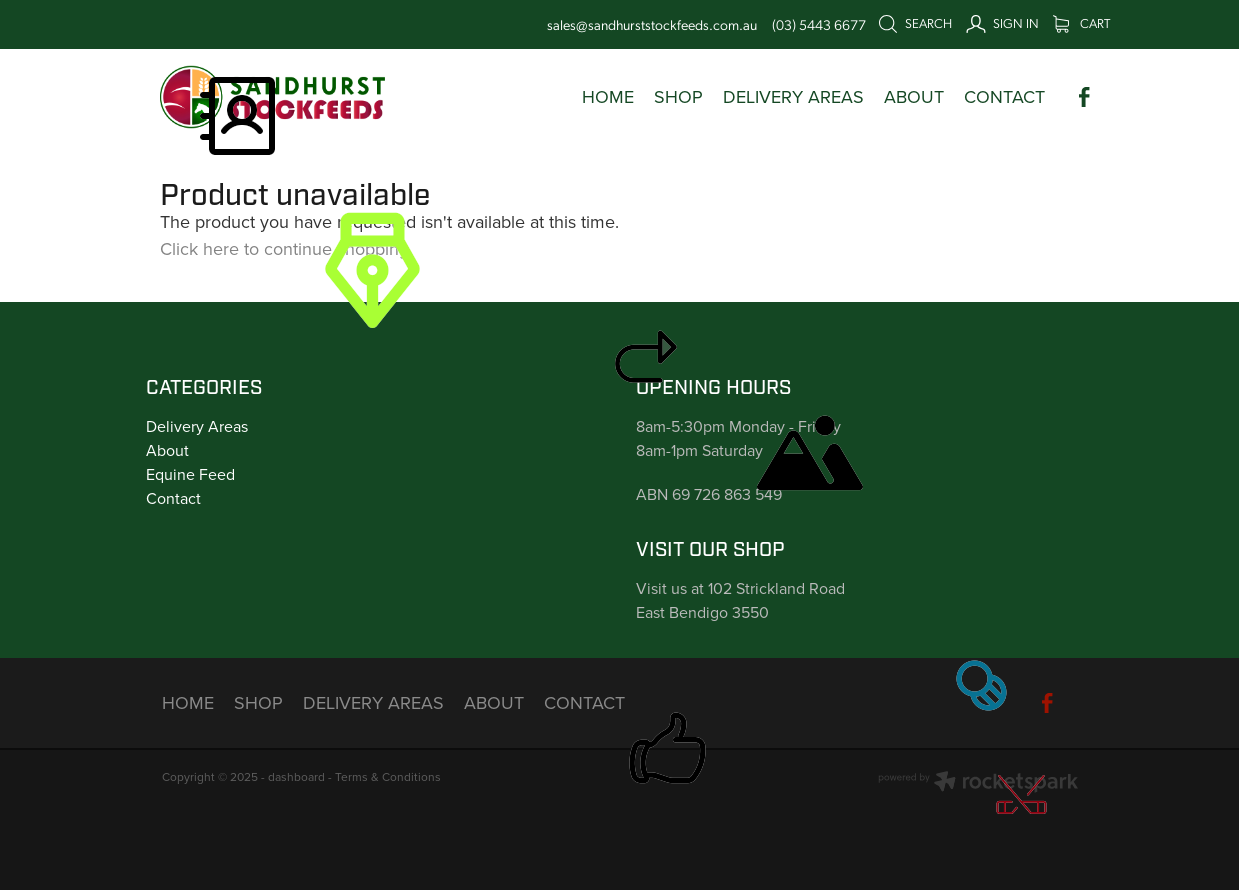 This screenshot has height=890, width=1239. What do you see at coordinates (667, 751) in the screenshot?
I see `like or upvote content` at bounding box center [667, 751].